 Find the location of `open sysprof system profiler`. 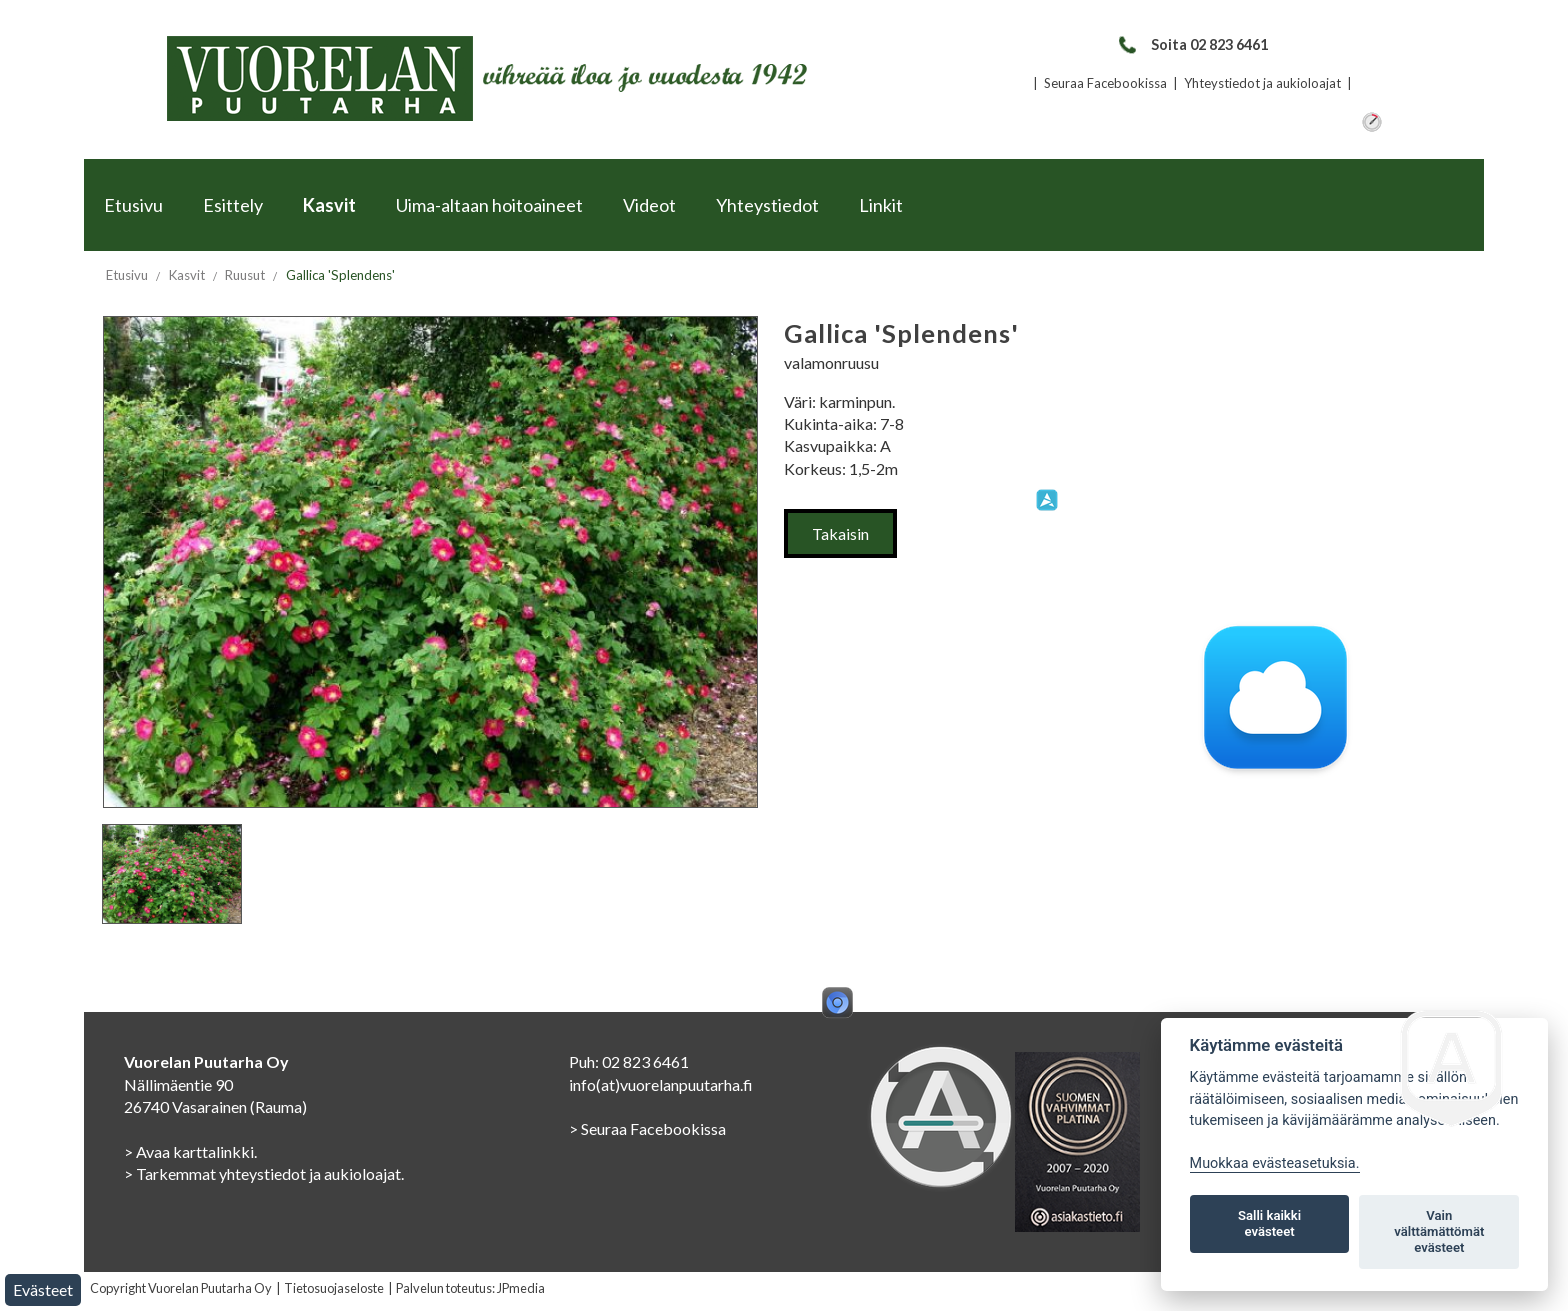

open sysprof system profiler is located at coordinates (1372, 122).